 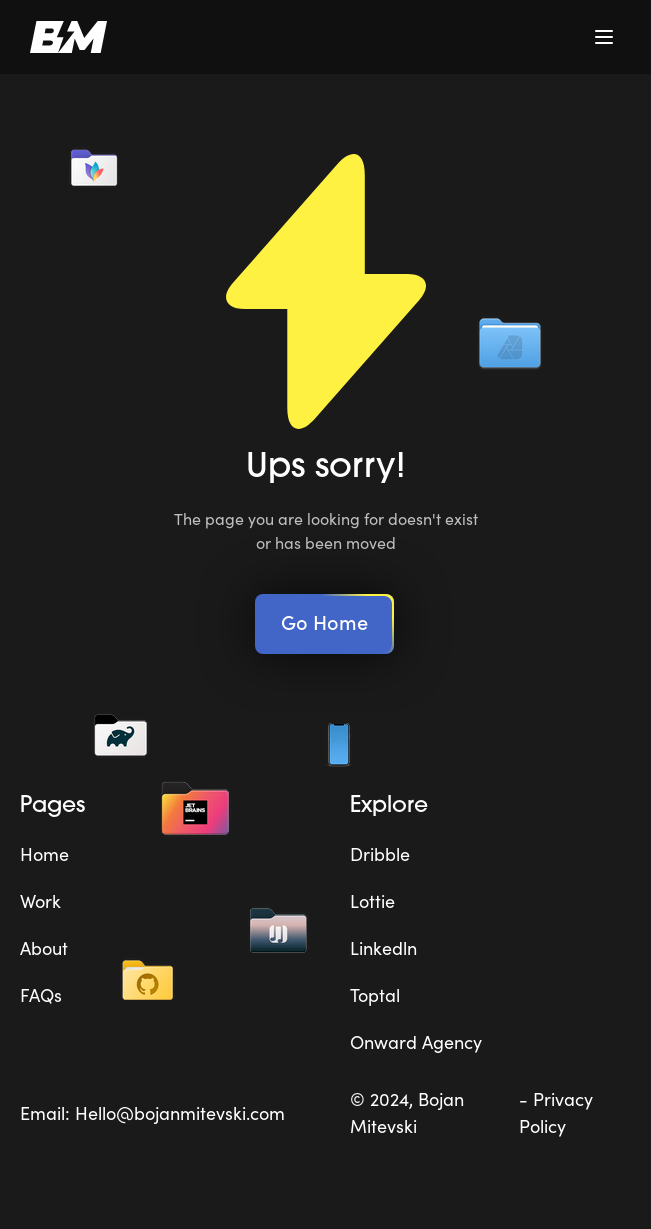 I want to click on open JetBrains IDE projects folder, so click(x=195, y=810).